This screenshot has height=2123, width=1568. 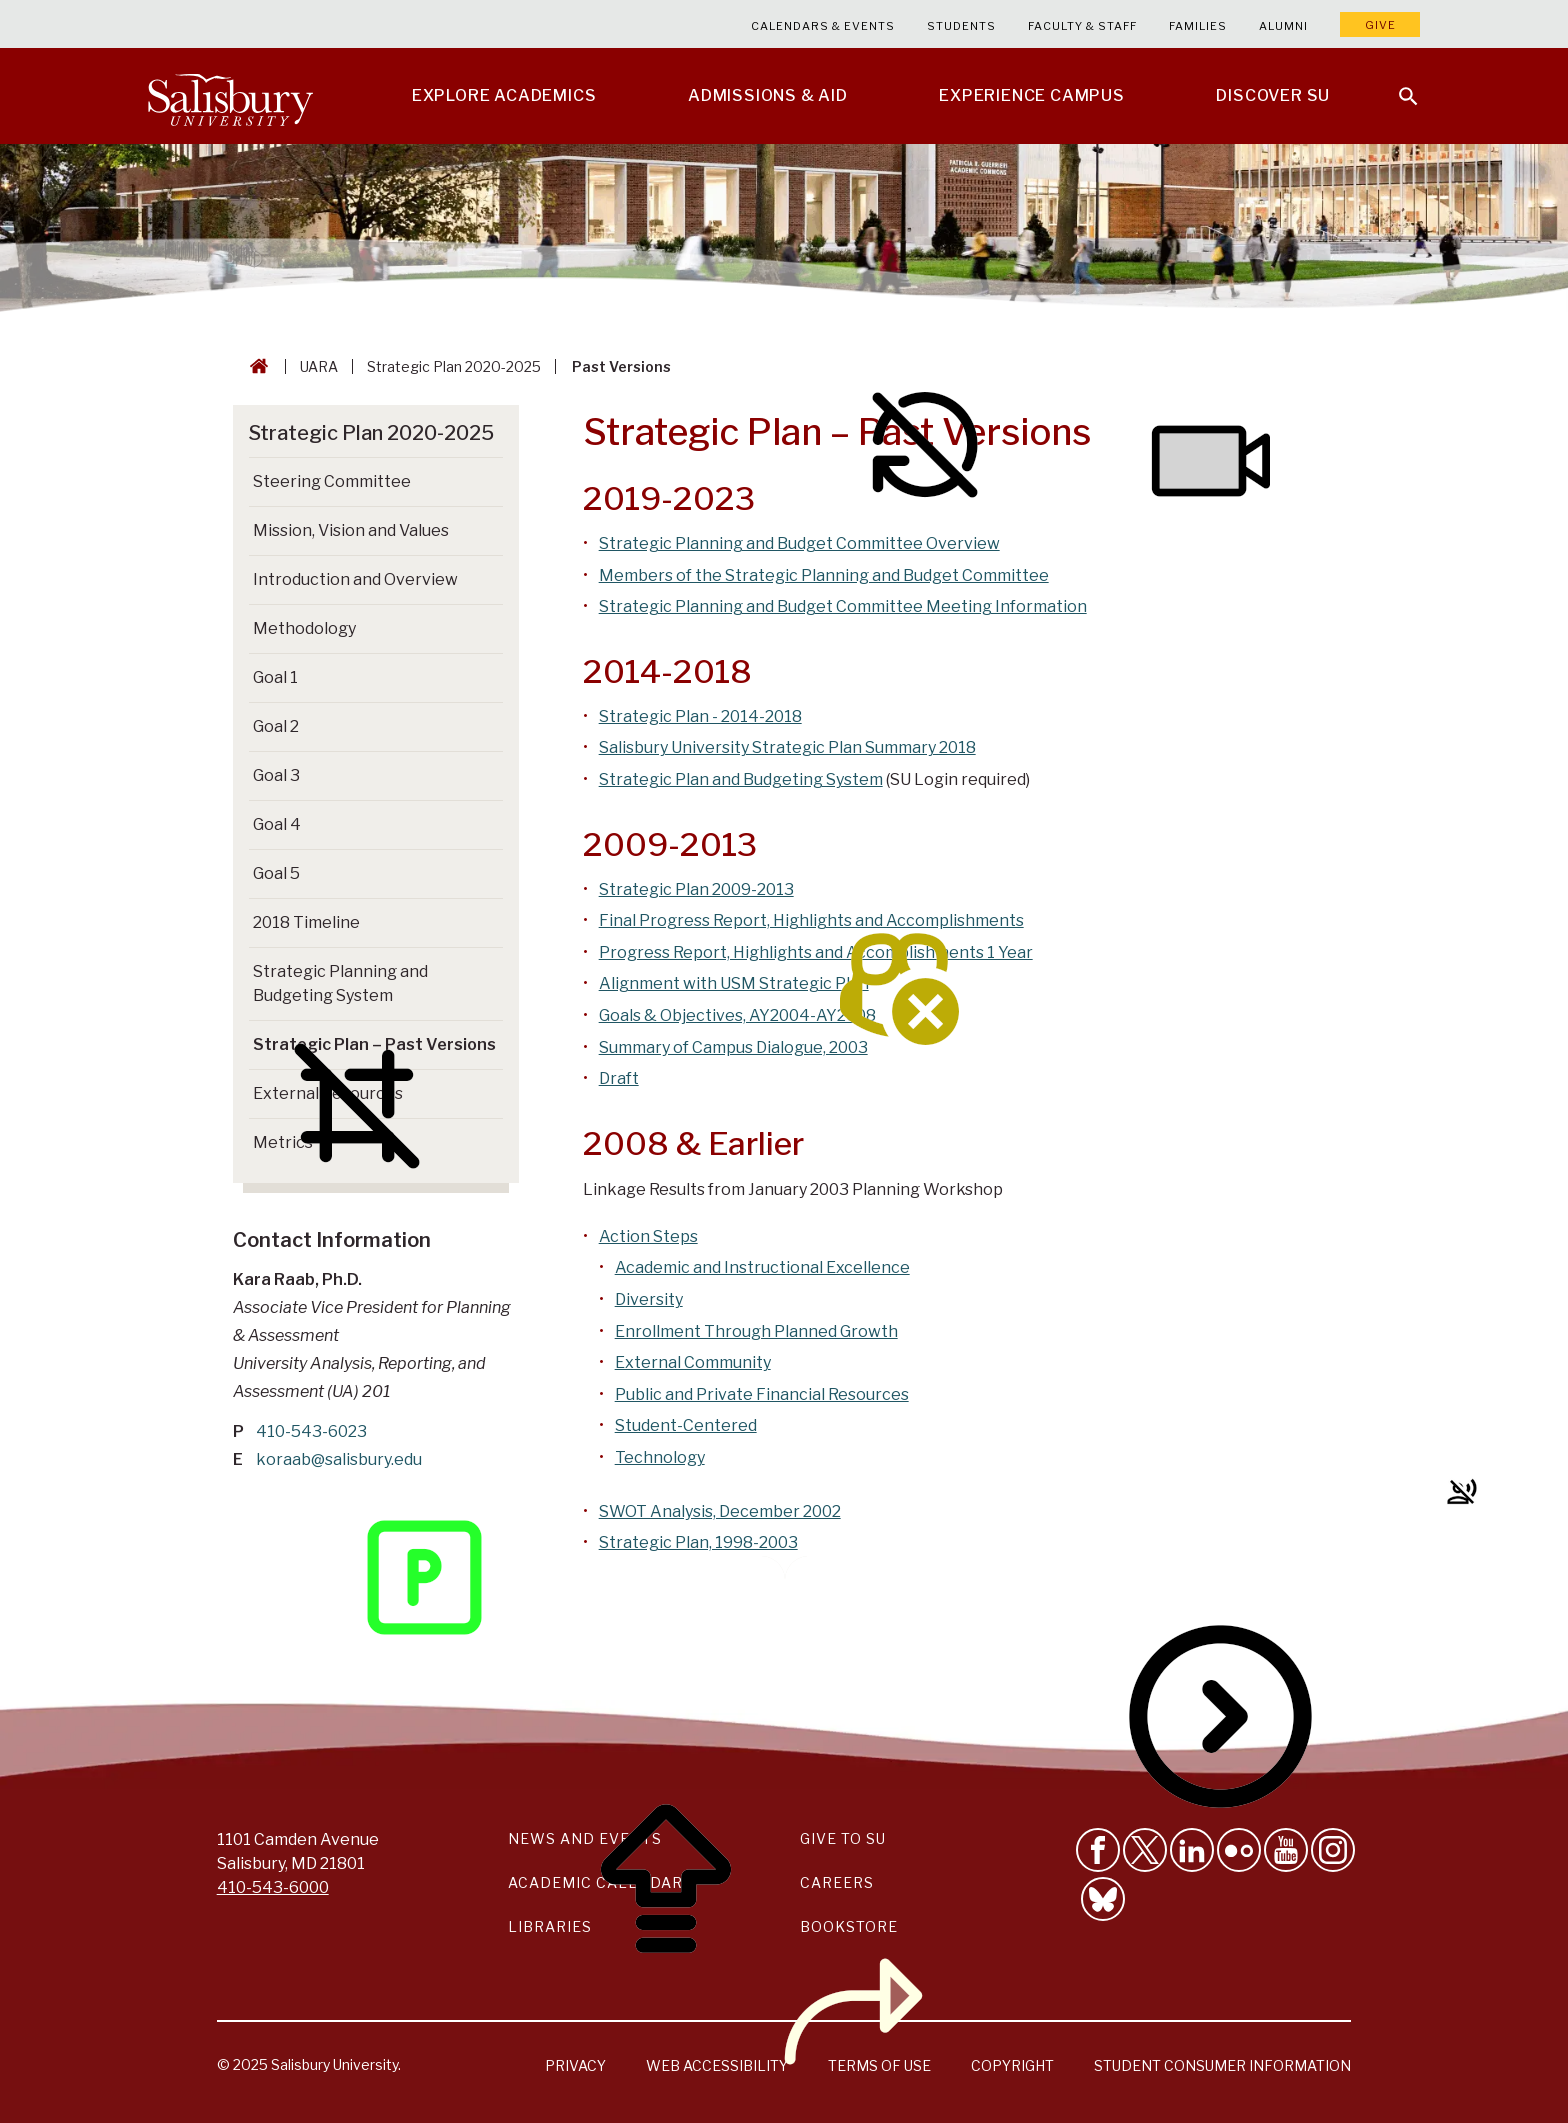 What do you see at coordinates (899, 985) in the screenshot?
I see `github copilot connection error` at bounding box center [899, 985].